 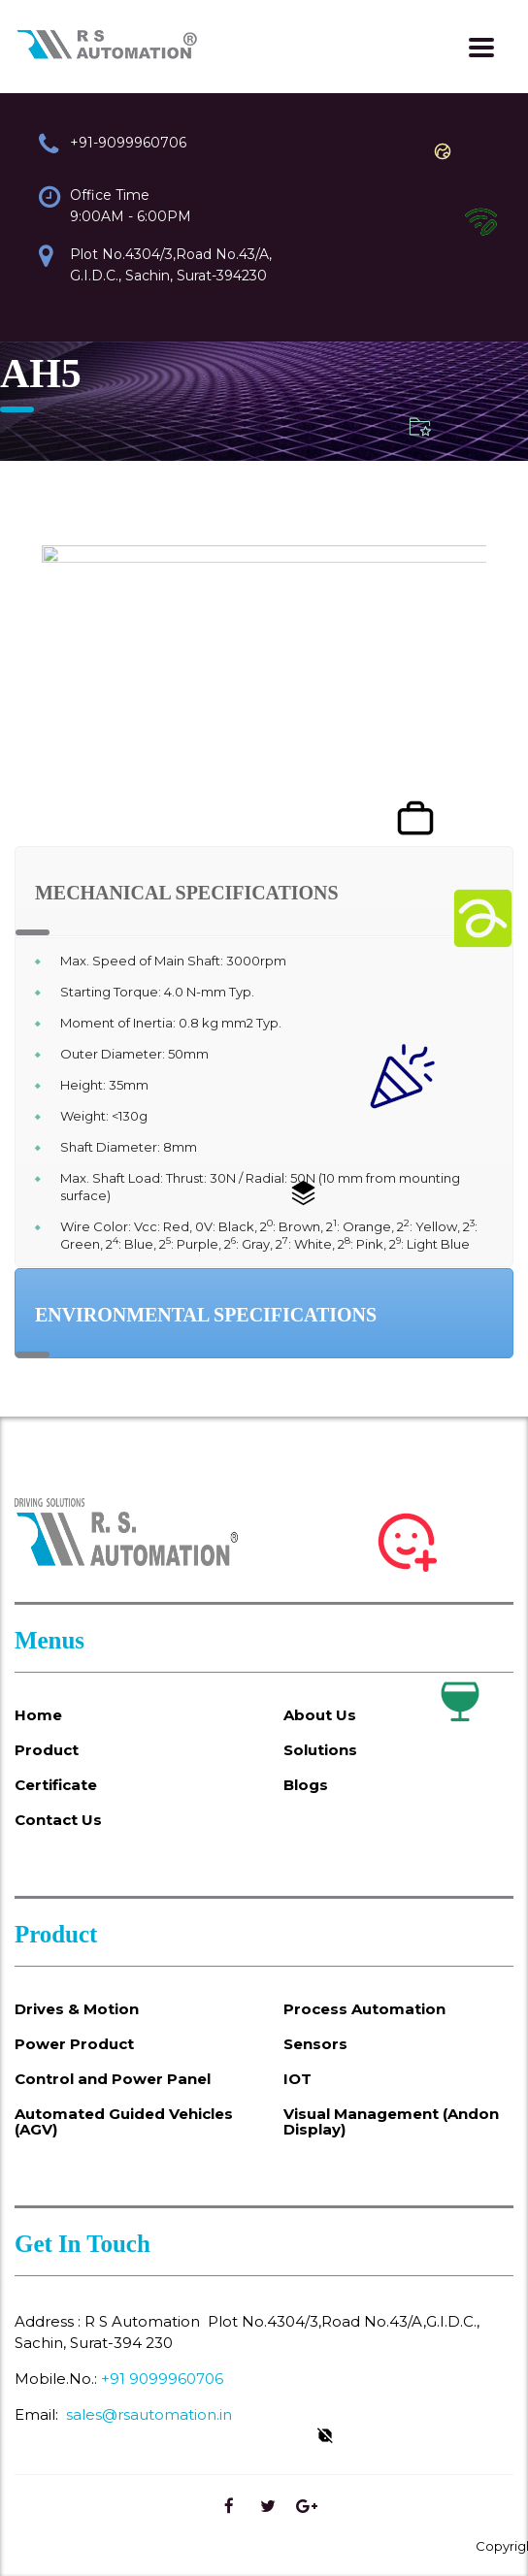 I want to click on switch to eastern hemisphere region, so click(x=443, y=151).